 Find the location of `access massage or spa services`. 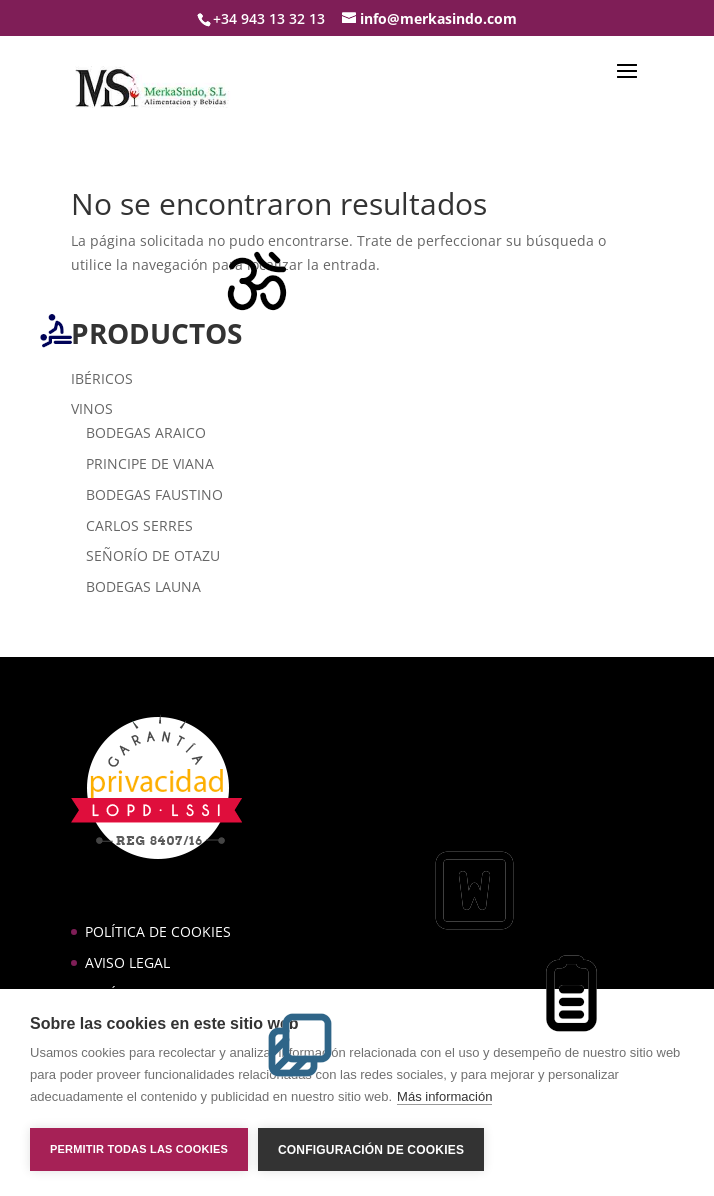

access massage or spa services is located at coordinates (57, 329).